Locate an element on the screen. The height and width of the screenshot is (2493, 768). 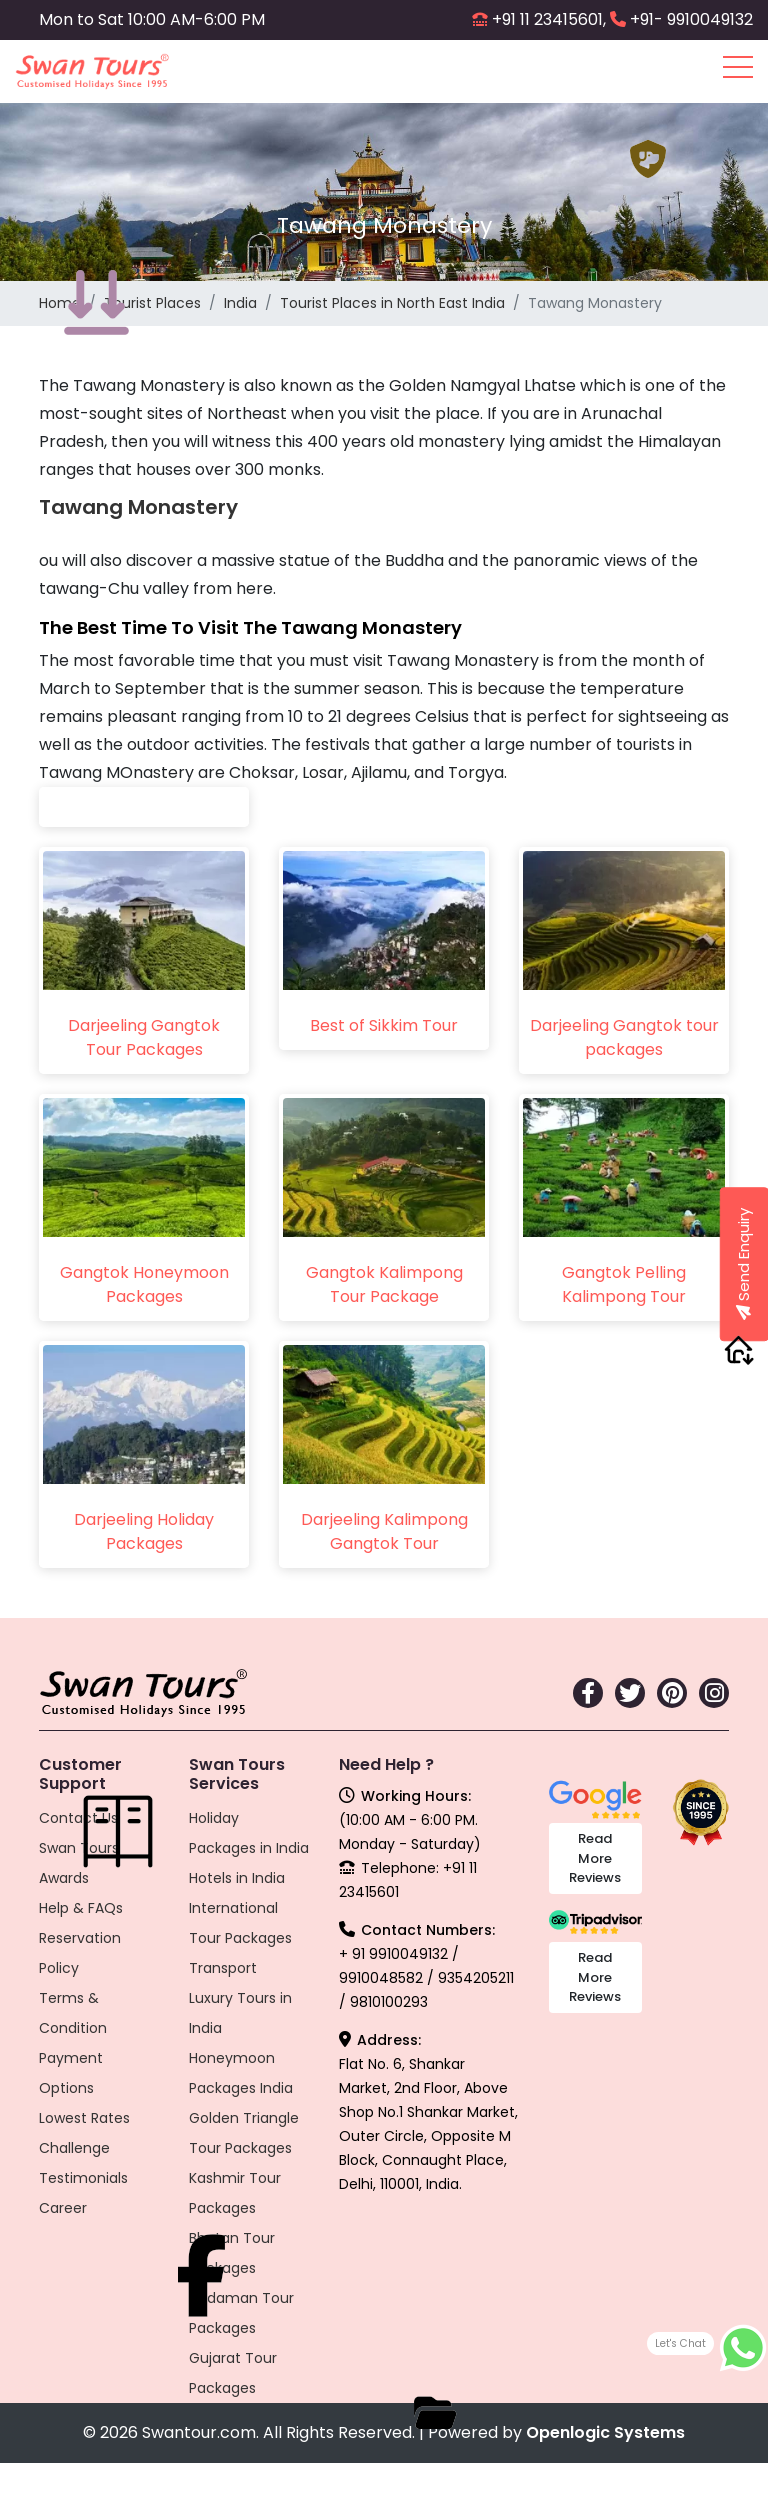
open folder to view contents is located at coordinates (434, 2414).